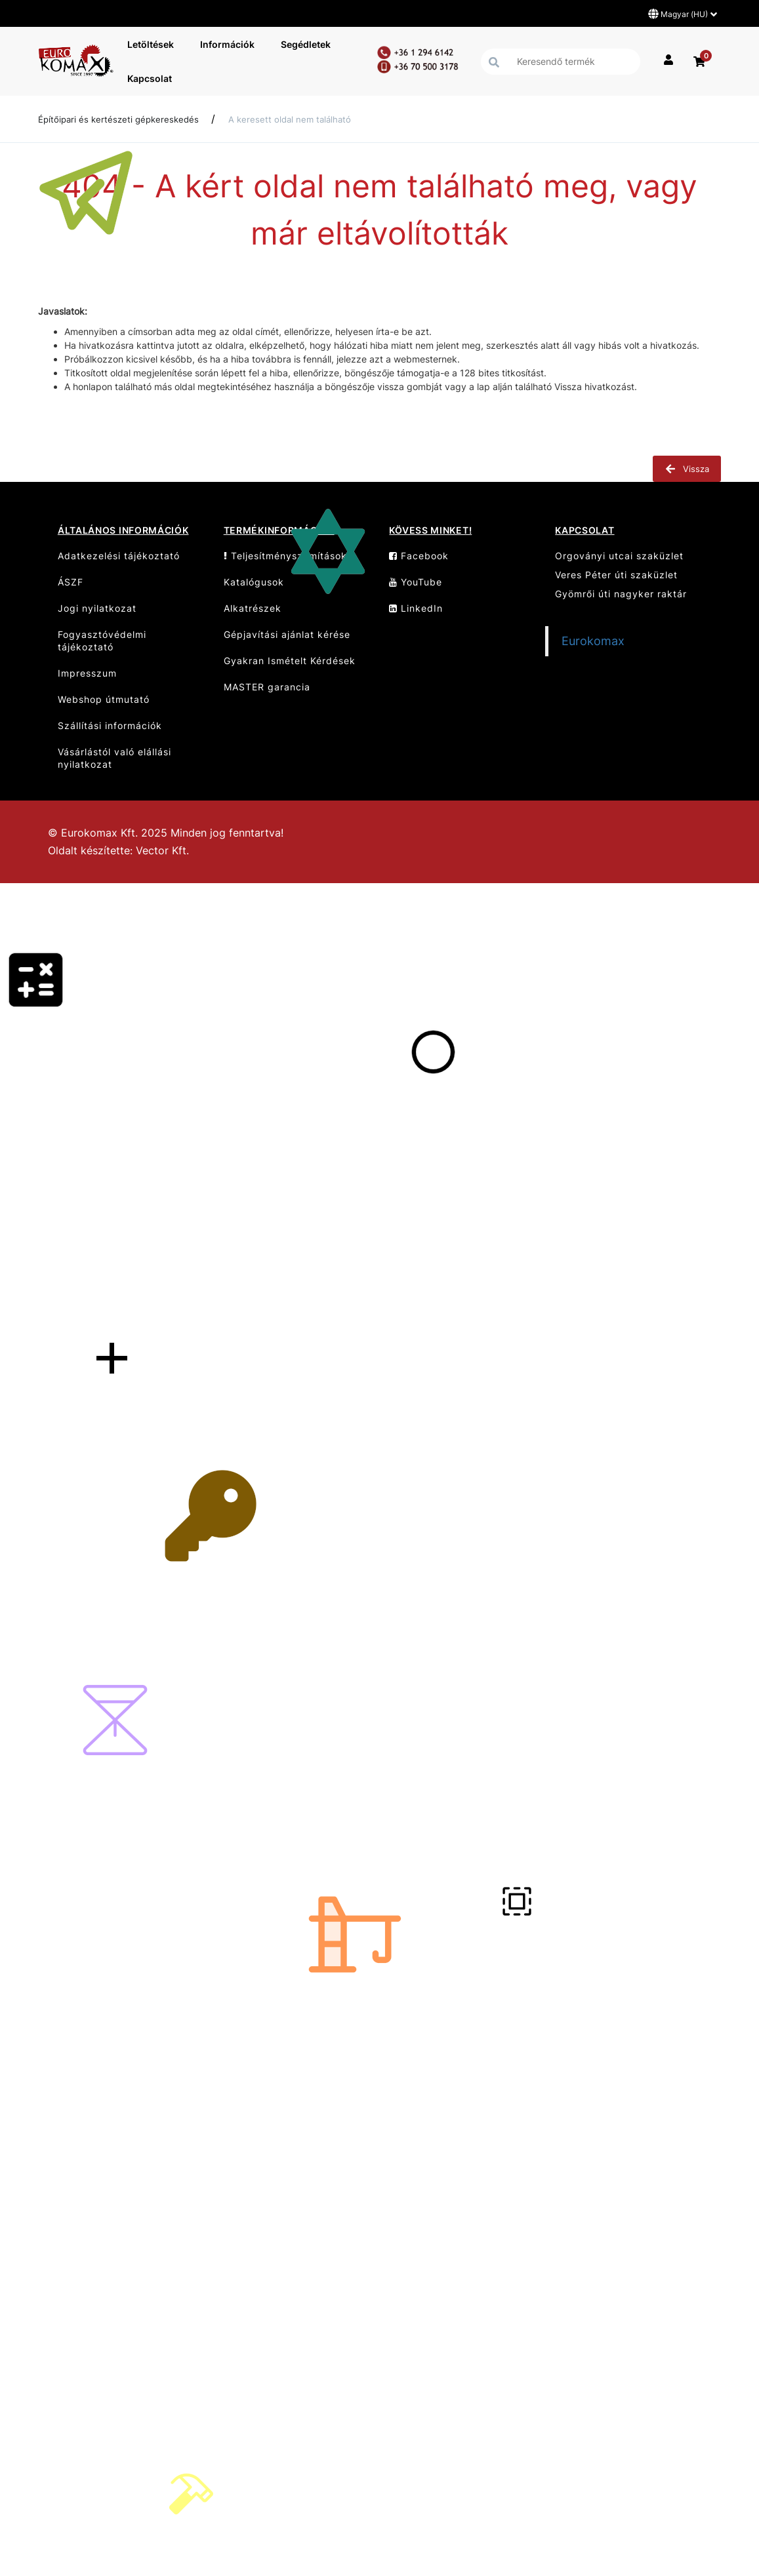 The height and width of the screenshot is (2576, 759). What do you see at coordinates (115, 1720) in the screenshot?
I see `indicates loading or processing in progress` at bounding box center [115, 1720].